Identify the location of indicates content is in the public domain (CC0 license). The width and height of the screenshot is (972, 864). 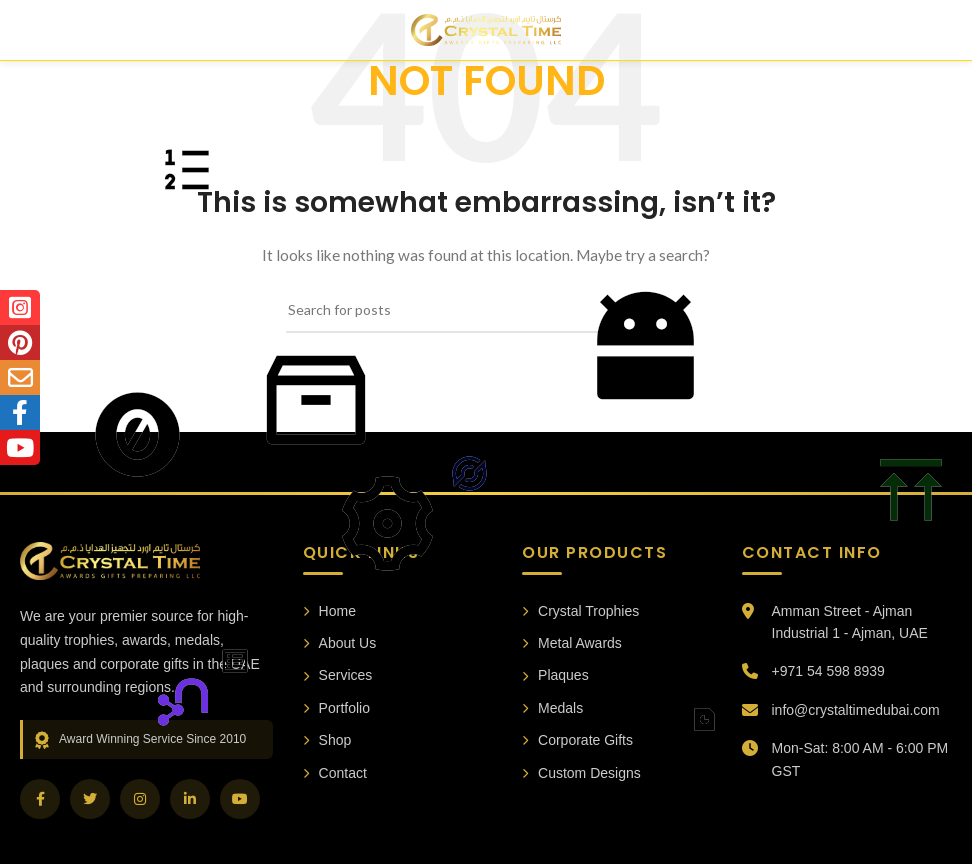
(137, 434).